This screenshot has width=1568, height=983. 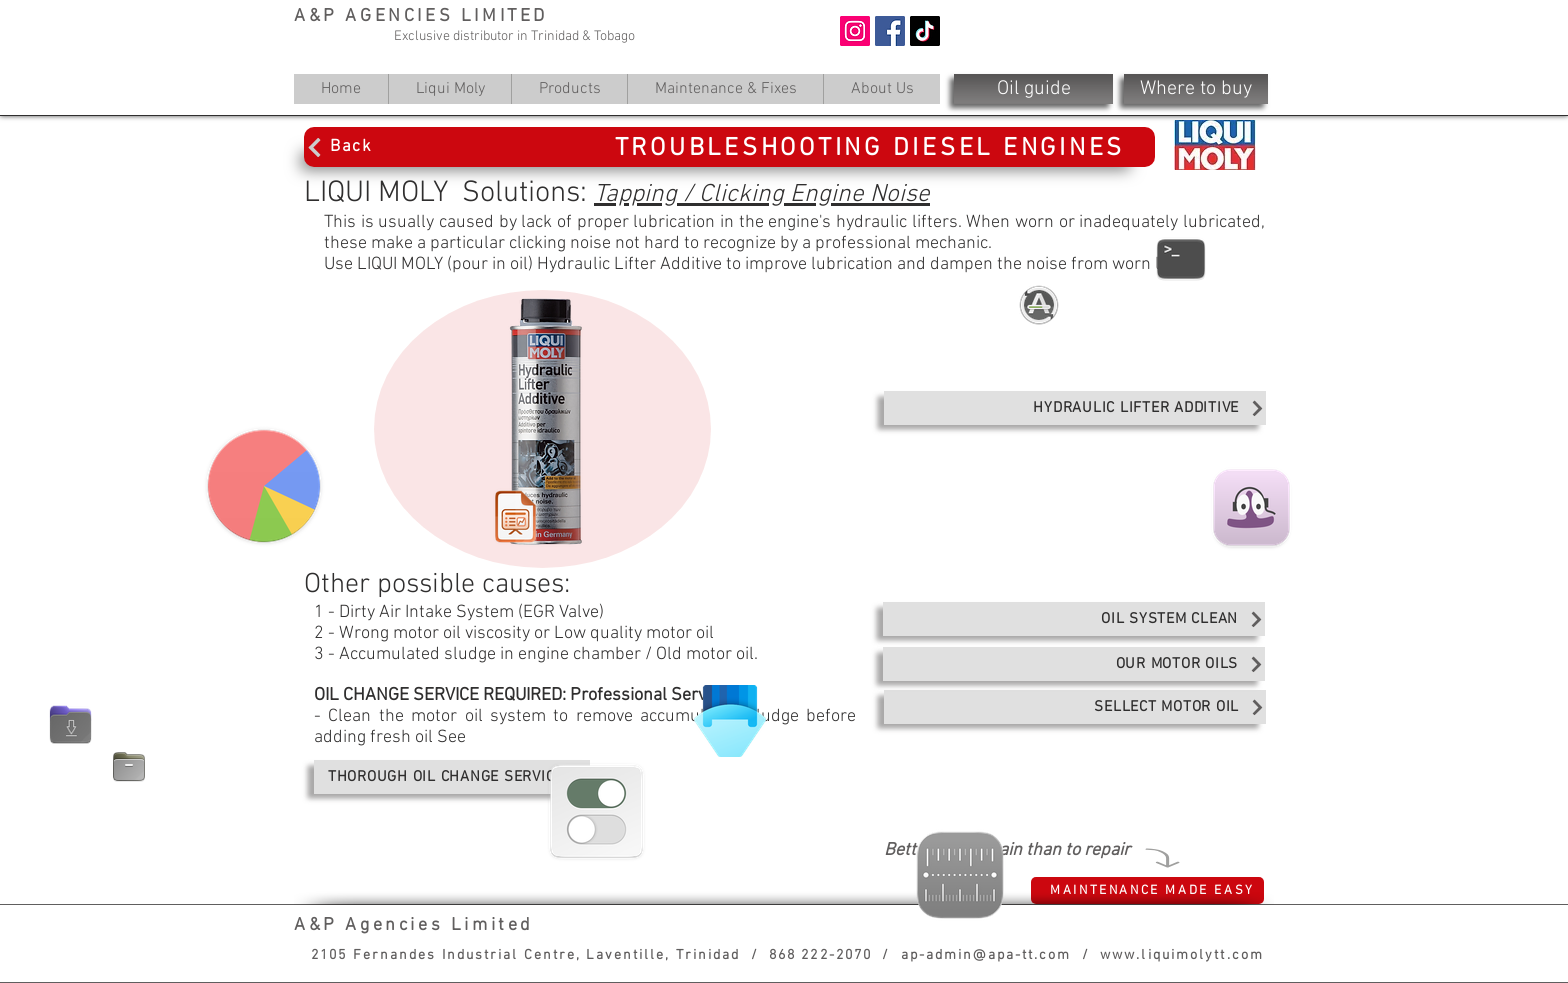 I want to click on open disk usage analyzer app, so click(x=264, y=486).